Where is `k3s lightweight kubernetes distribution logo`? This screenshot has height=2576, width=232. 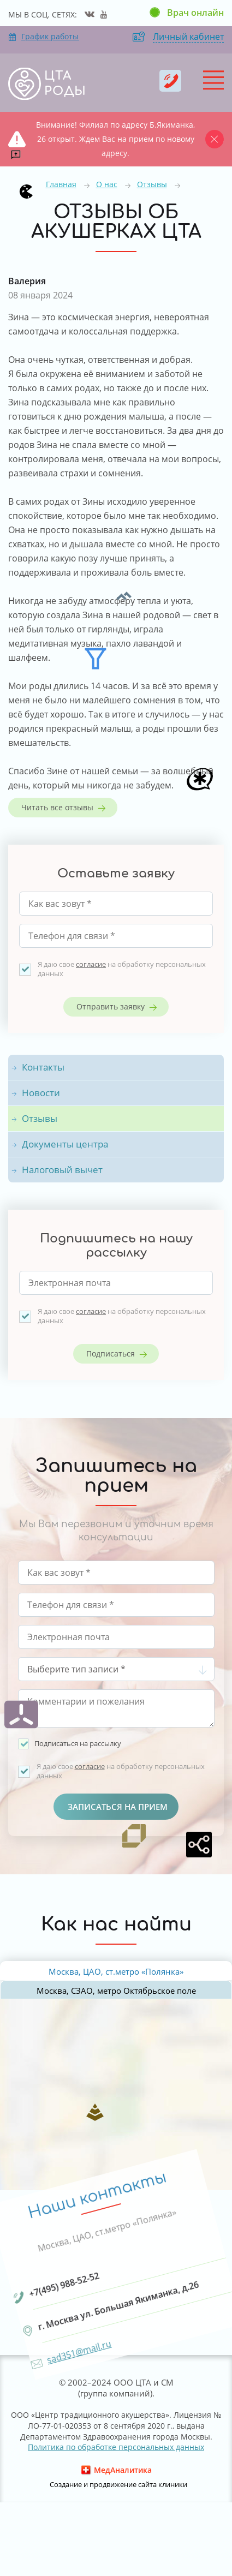 k3s lightweight kubernetes distribution logo is located at coordinates (21, 1714).